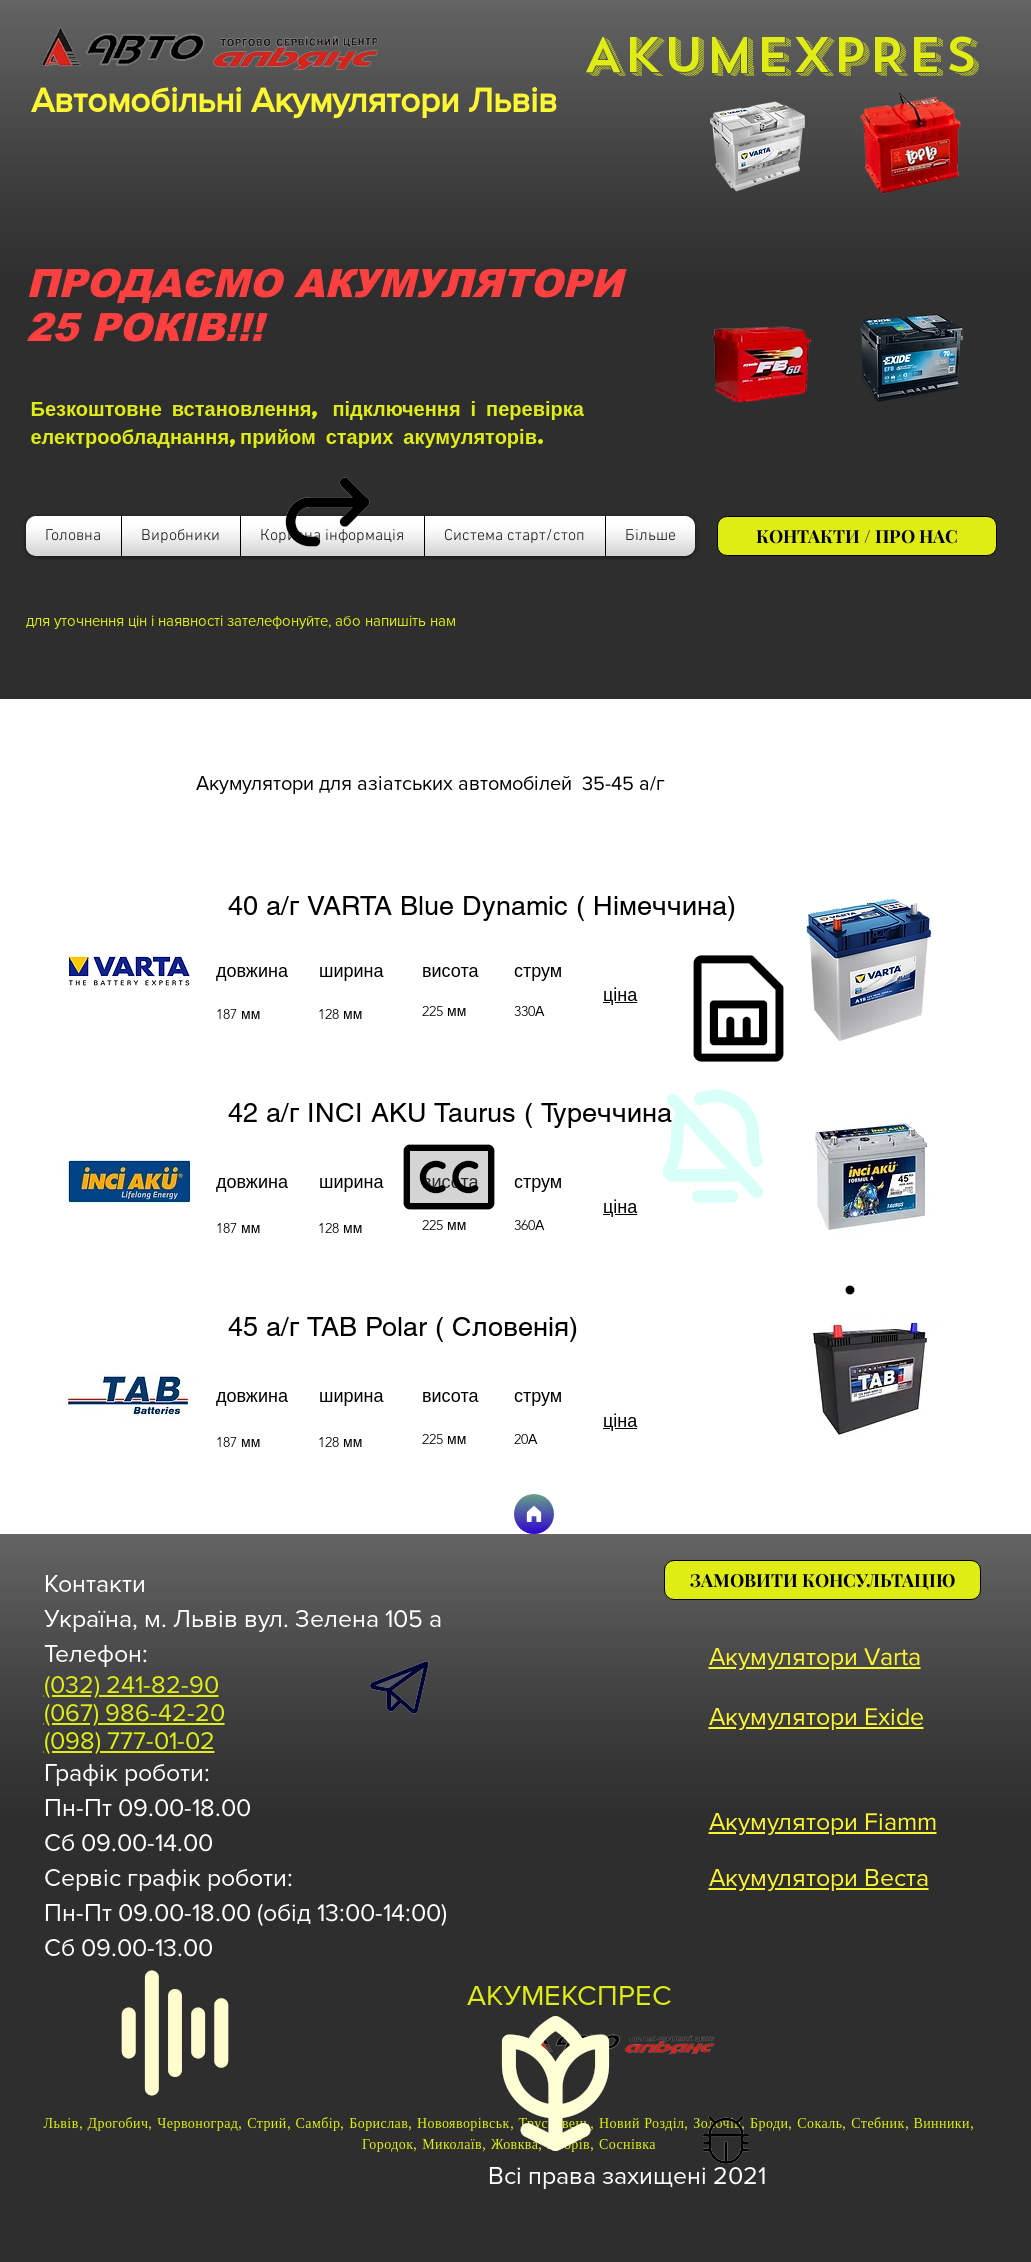 The image size is (1031, 2262). I want to click on open Telegram messaging app, so click(401, 1688).